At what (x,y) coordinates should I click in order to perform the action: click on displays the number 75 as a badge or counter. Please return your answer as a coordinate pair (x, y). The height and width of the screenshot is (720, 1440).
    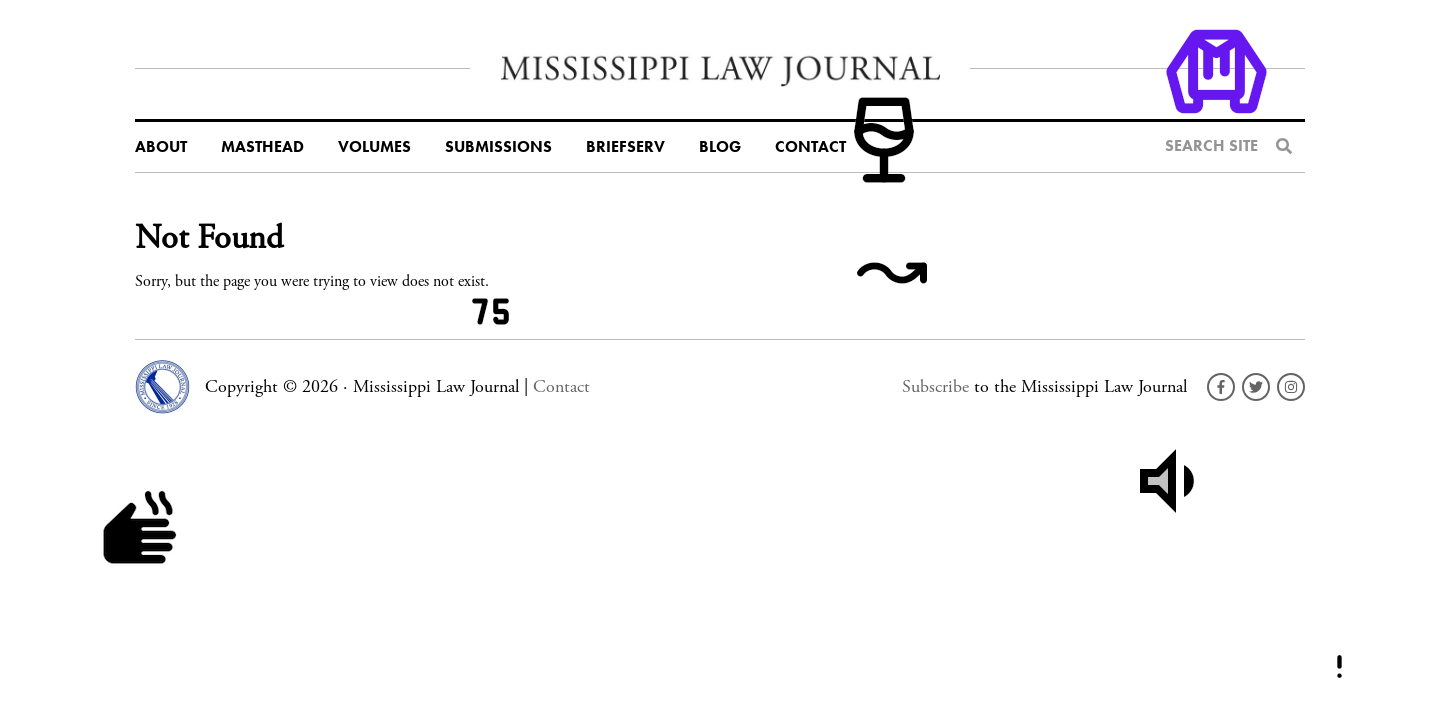
    Looking at the image, I should click on (490, 311).